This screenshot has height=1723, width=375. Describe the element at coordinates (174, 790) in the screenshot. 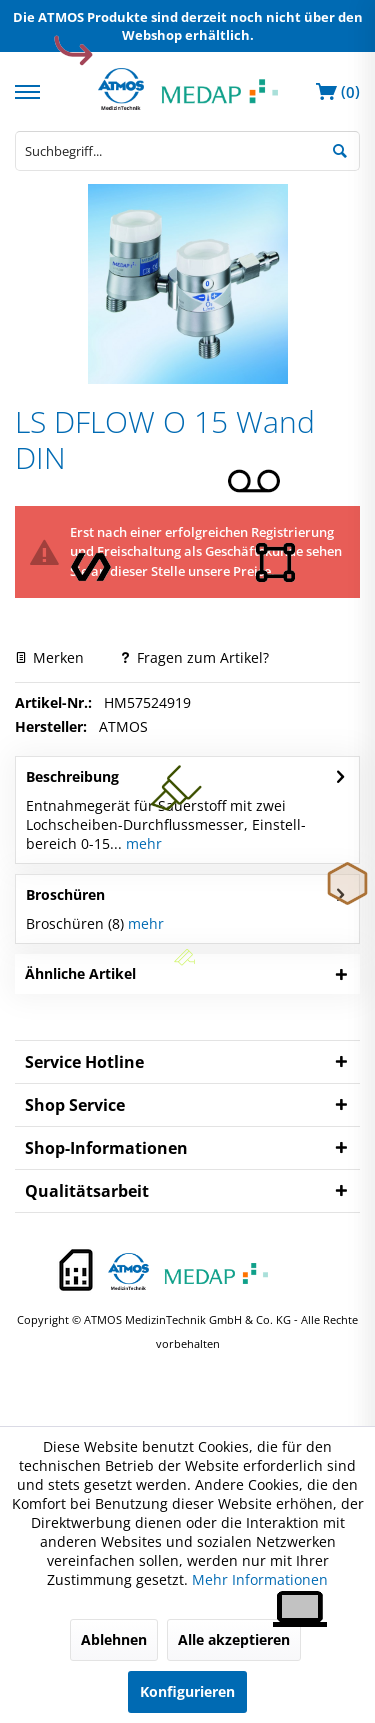

I see `highlight or mark selected text` at that location.